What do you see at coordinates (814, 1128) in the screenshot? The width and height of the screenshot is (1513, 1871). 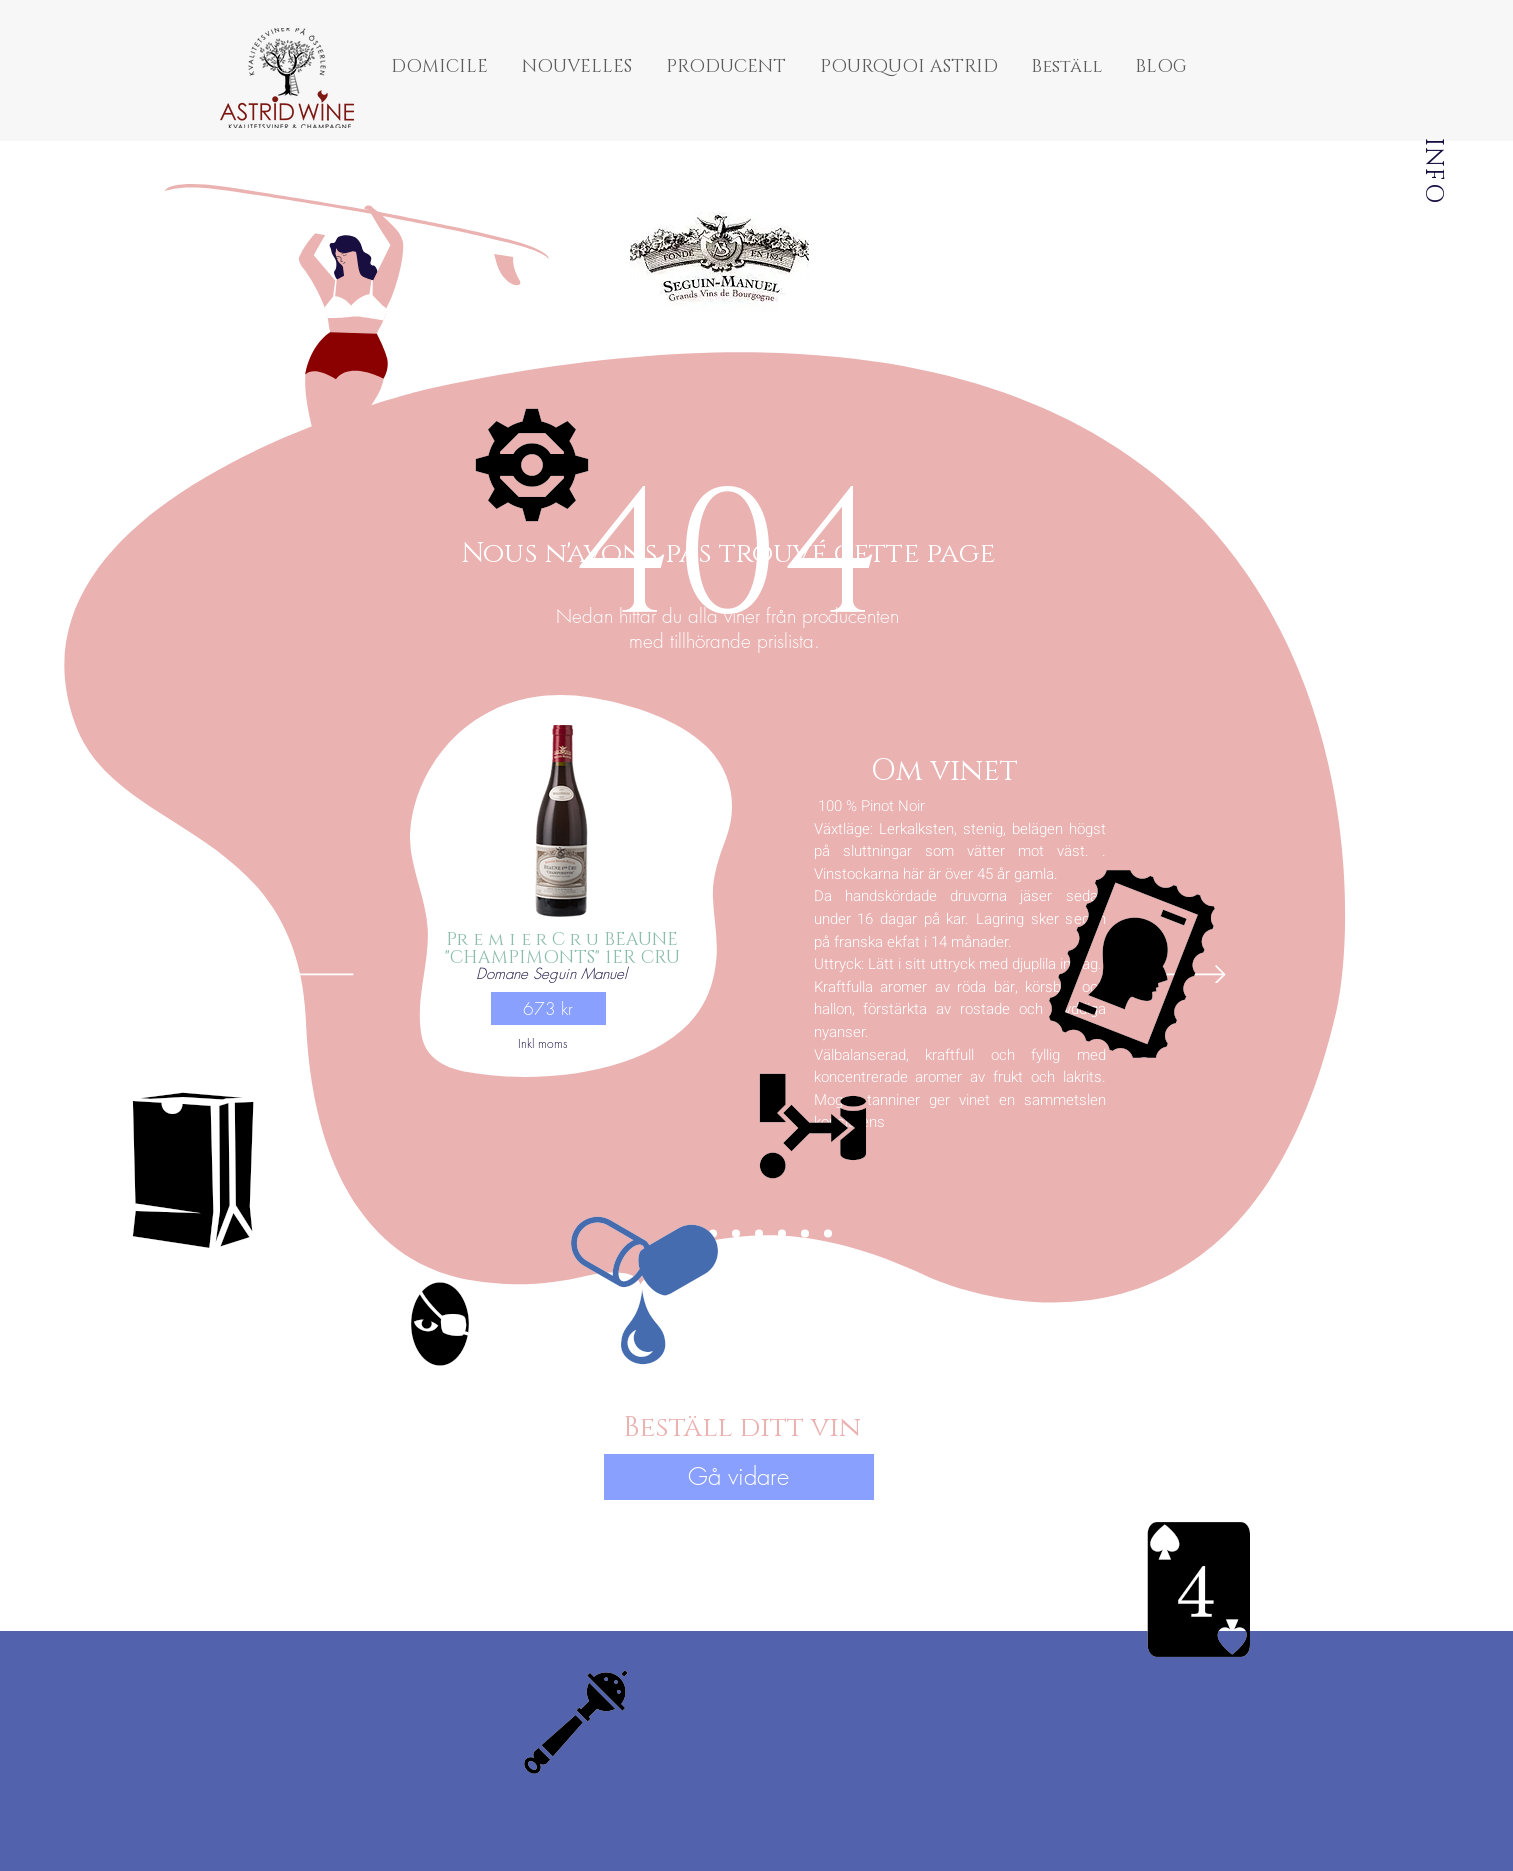 I see `open the crafting menu` at bounding box center [814, 1128].